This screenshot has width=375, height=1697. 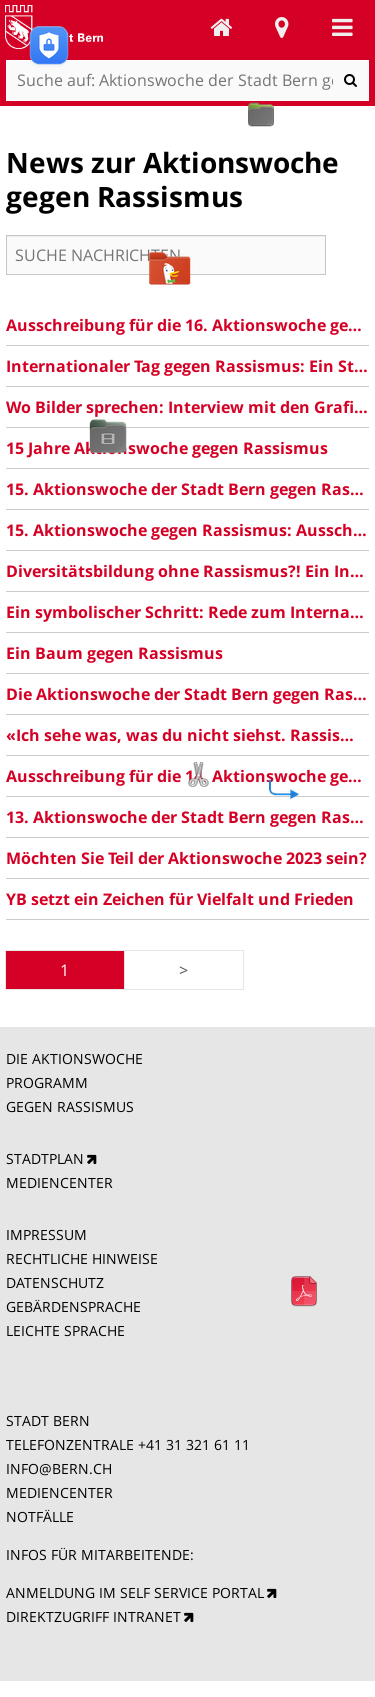 I want to click on a compressed pdf document file, so click(x=304, y=1291).